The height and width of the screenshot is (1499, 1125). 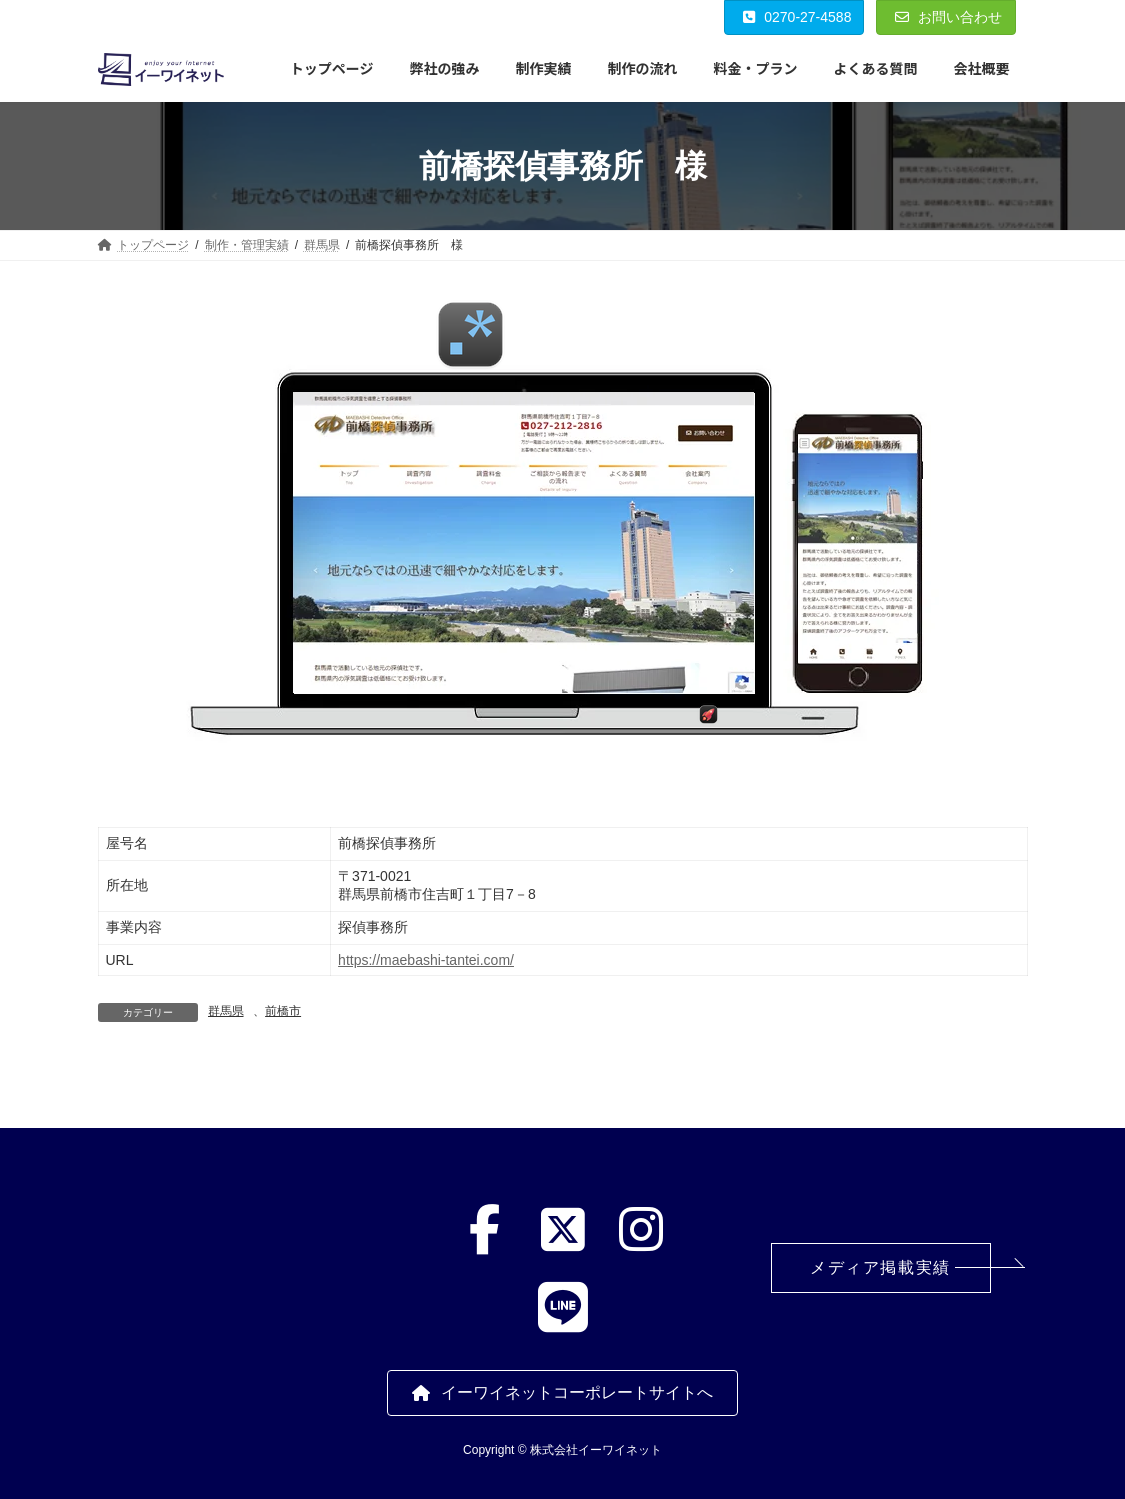 What do you see at coordinates (708, 714) in the screenshot?
I see `open the games app or library` at bounding box center [708, 714].